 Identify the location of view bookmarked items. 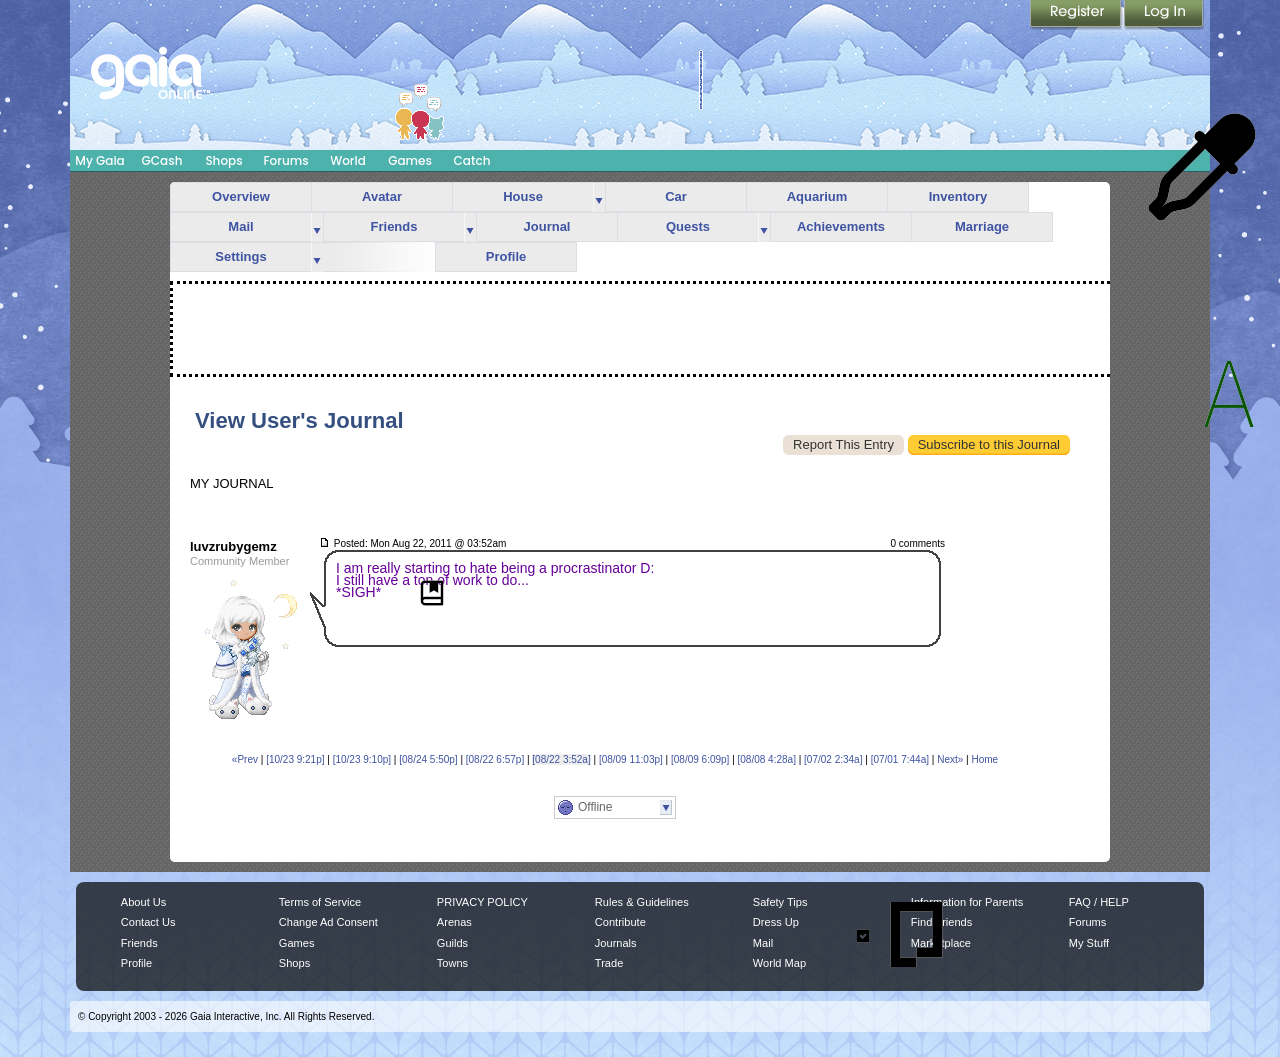
(432, 593).